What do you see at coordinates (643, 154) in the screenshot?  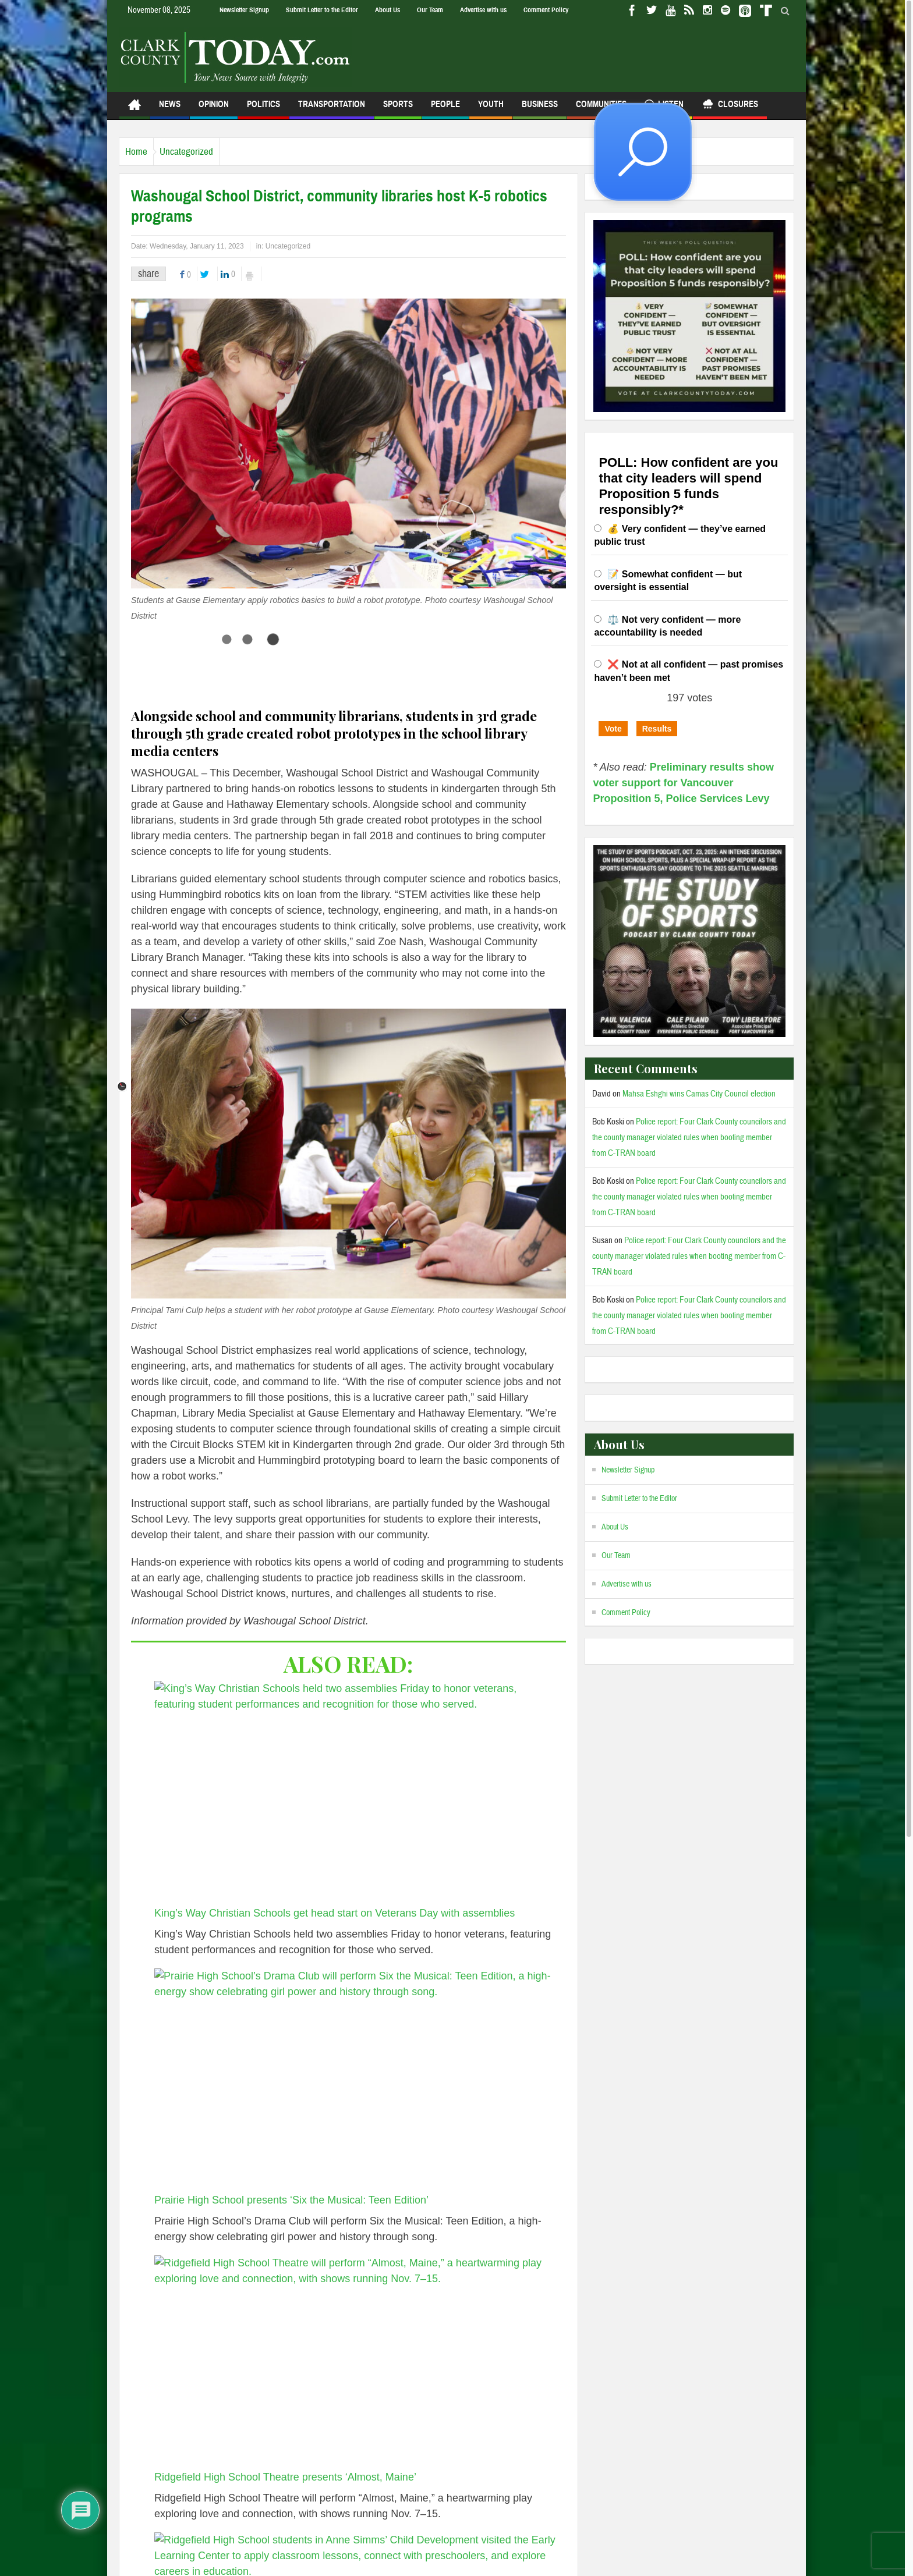 I see `open search or spotlight functionality` at bounding box center [643, 154].